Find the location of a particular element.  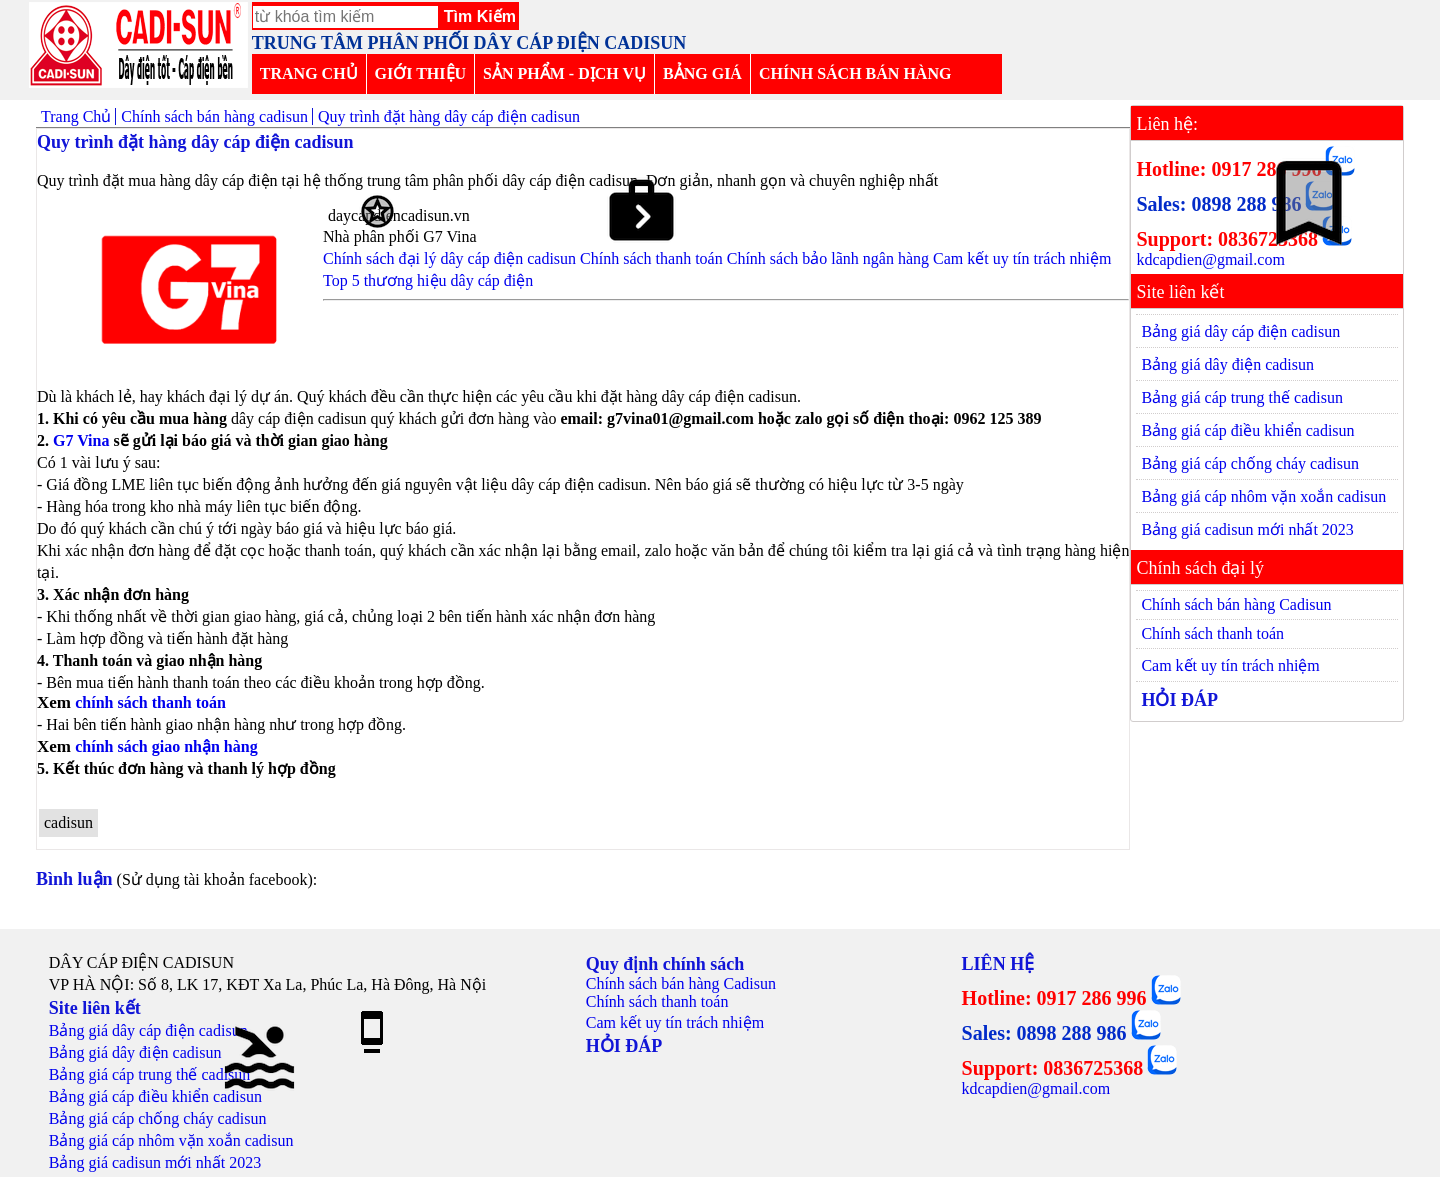

view favorites or starred items is located at coordinates (377, 211).